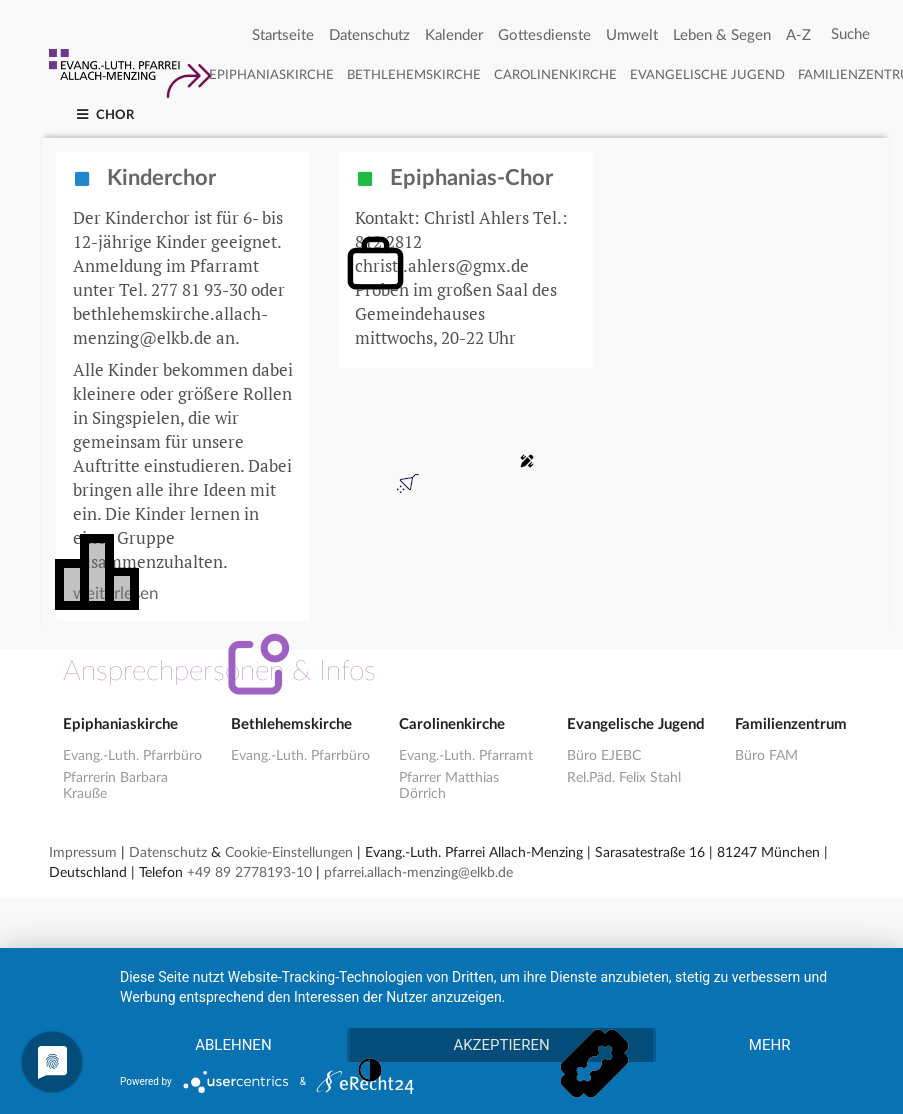 Image resolution: width=903 pixels, height=1114 pixels. I want to click on indicates shower or bathroom facilities, so click(407, 482).